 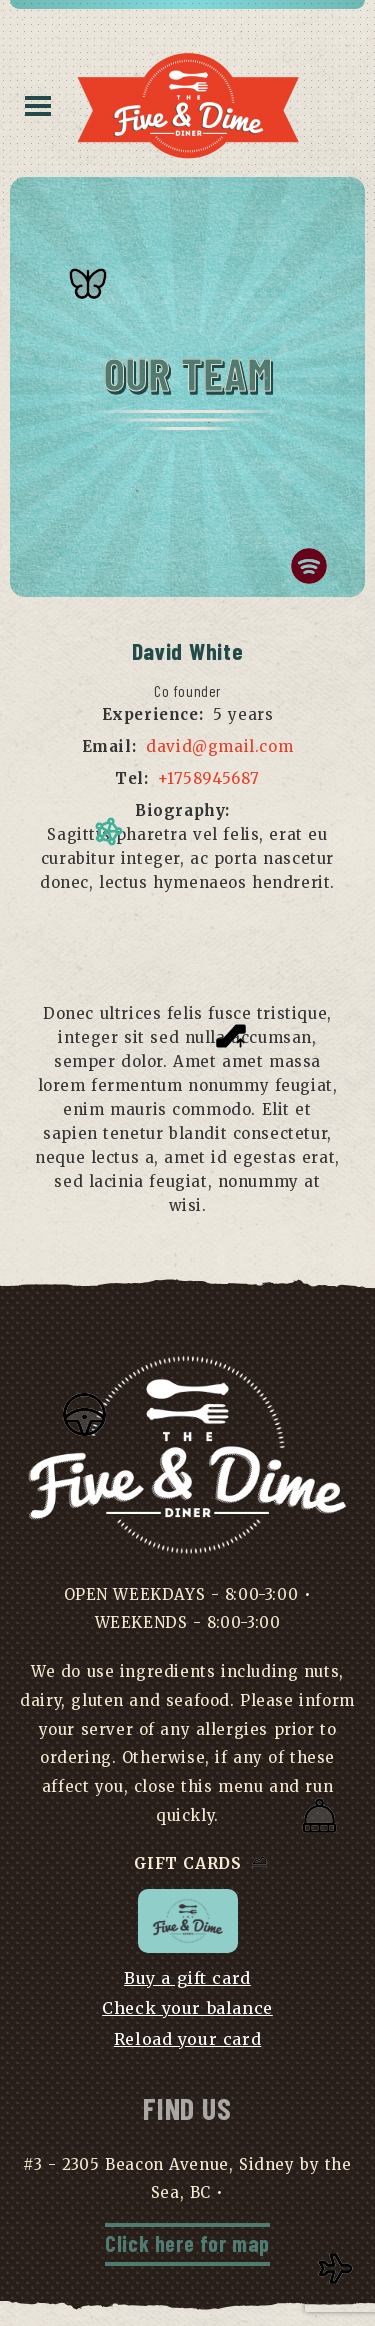 I want to click on indicates escalator going up, so click(x=231, y=1036).